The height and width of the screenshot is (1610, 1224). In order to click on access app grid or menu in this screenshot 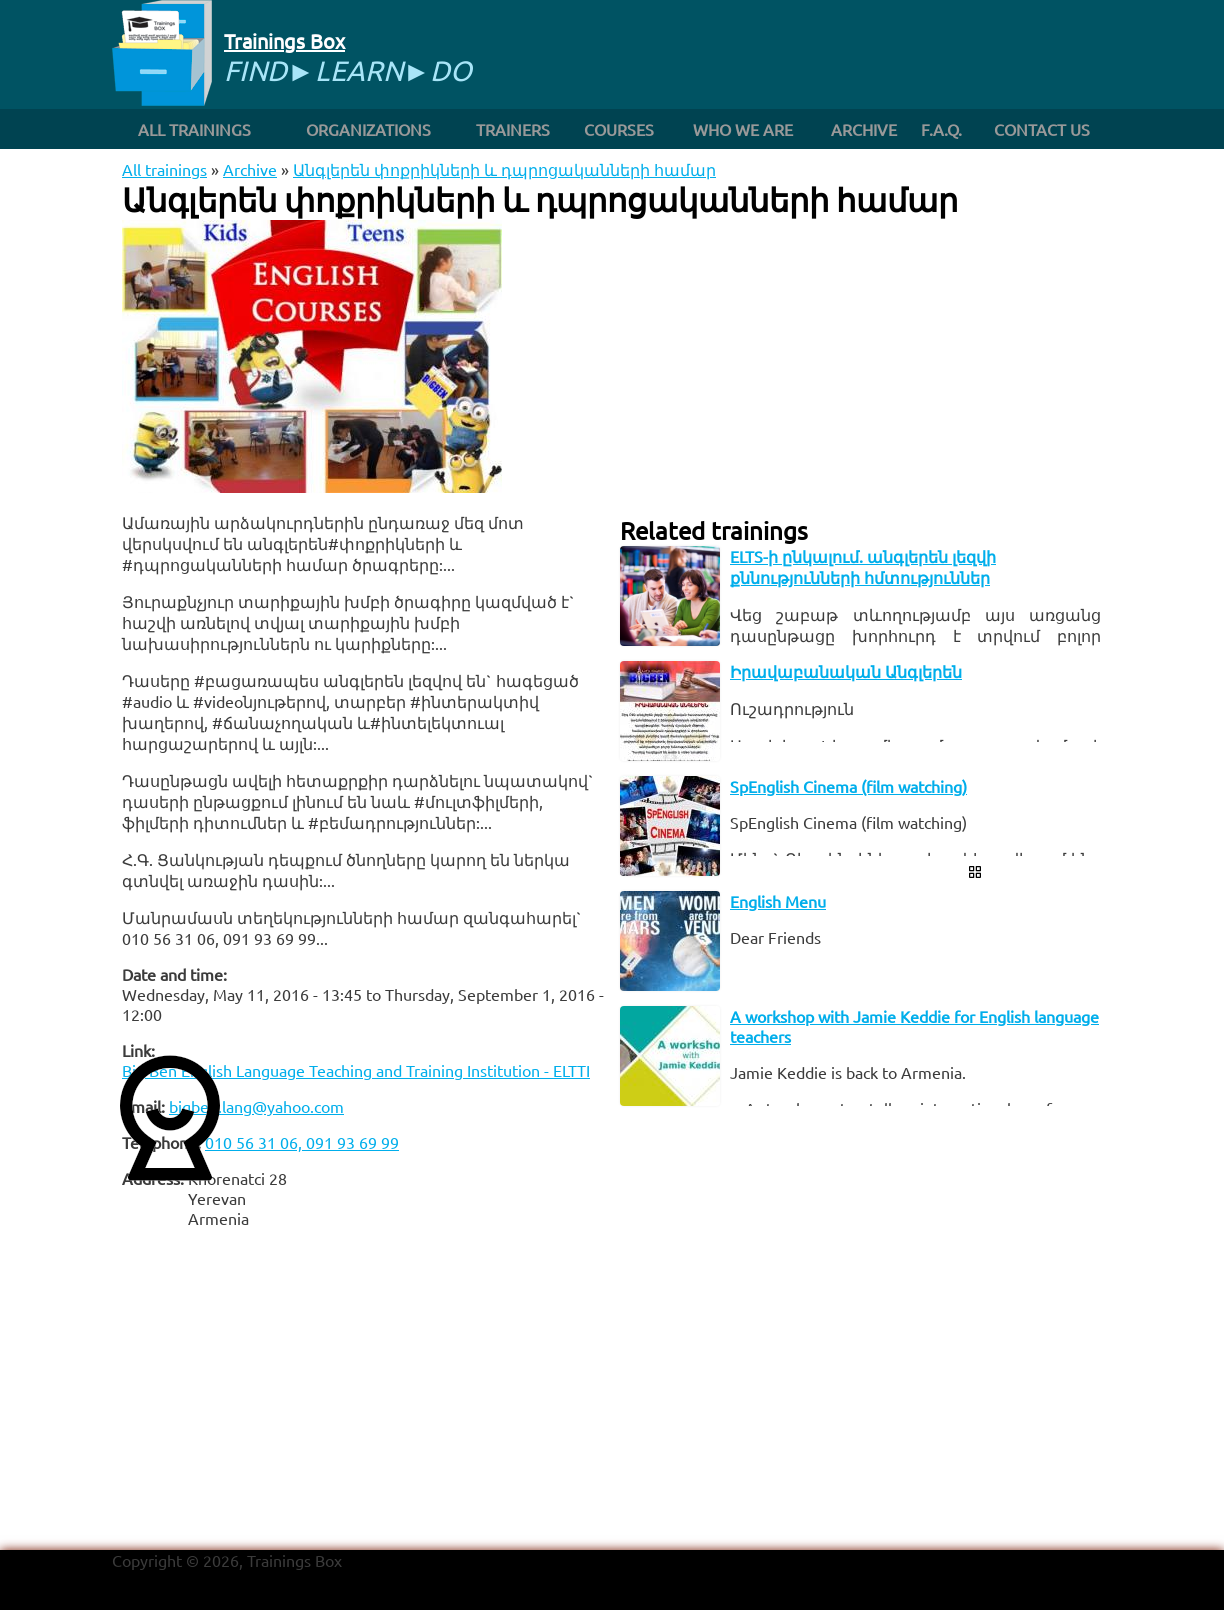, I will do `click(975, 872)`.